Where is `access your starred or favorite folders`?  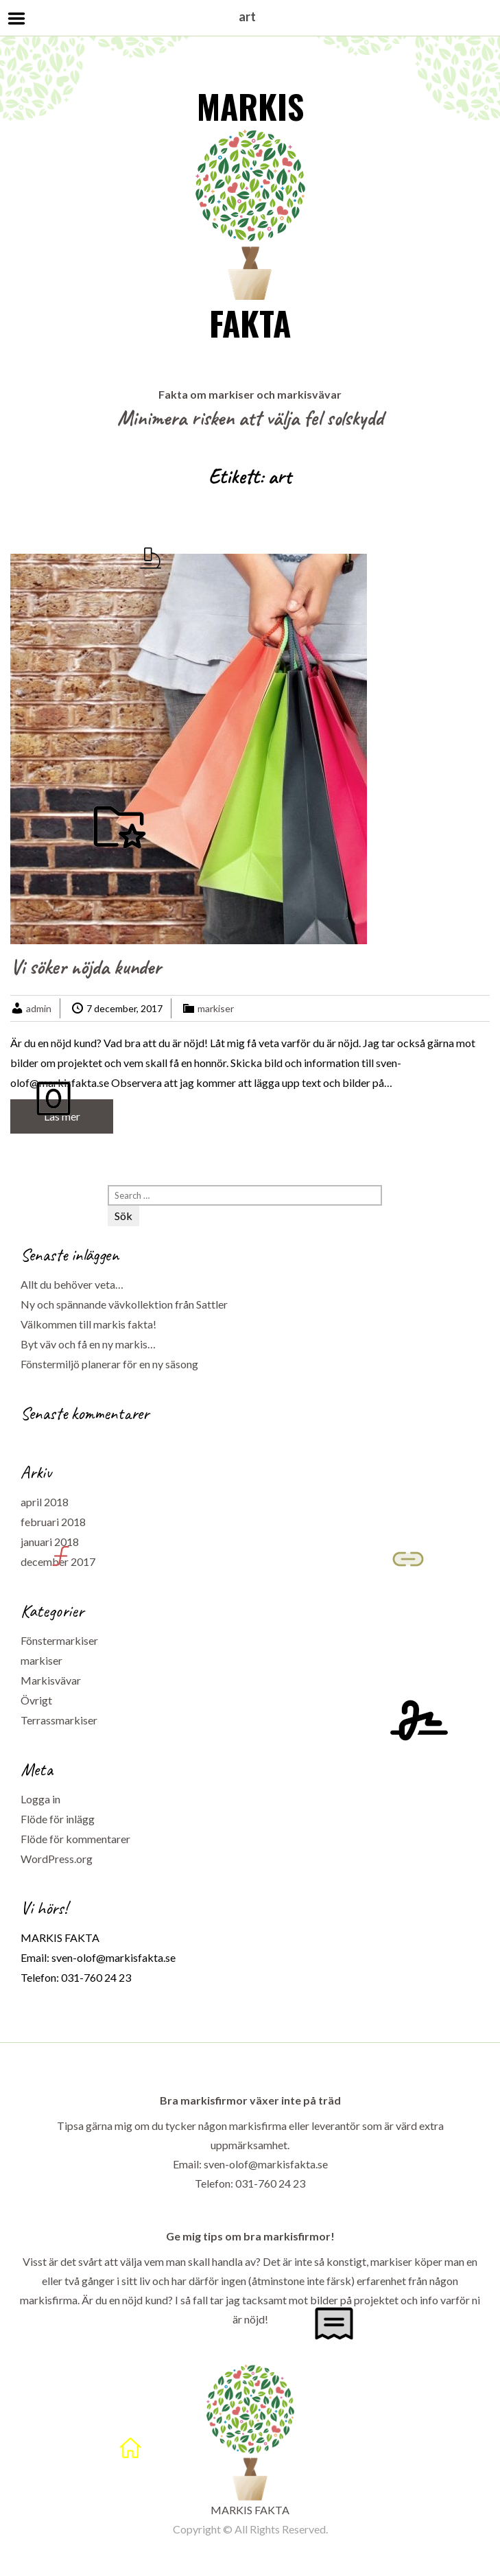 access your starred or favorite folders is located at coordinates (119, 826).